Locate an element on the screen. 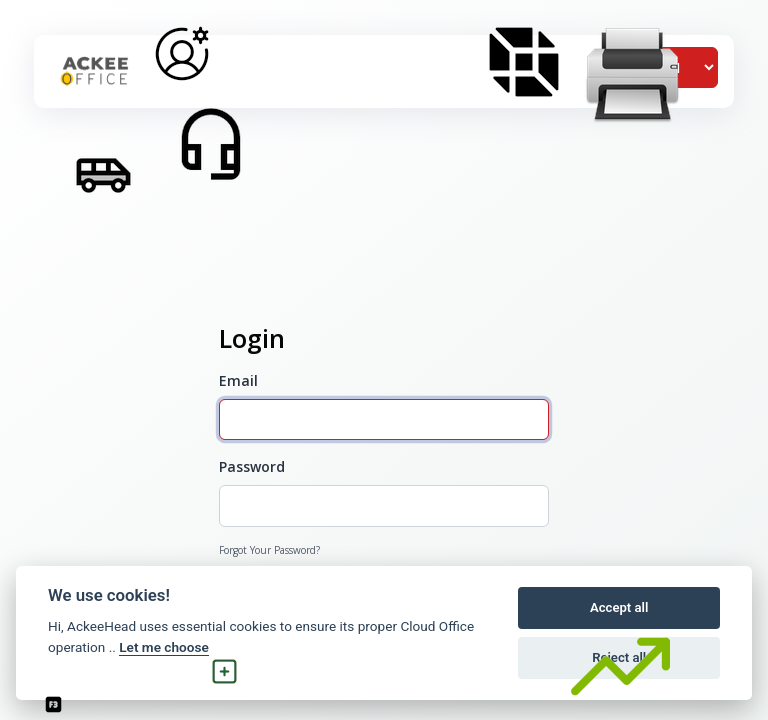 This screenshot has width=768, height=720. keyboard shortcut indicator for F3 function key is located at coordinates (53, 704).